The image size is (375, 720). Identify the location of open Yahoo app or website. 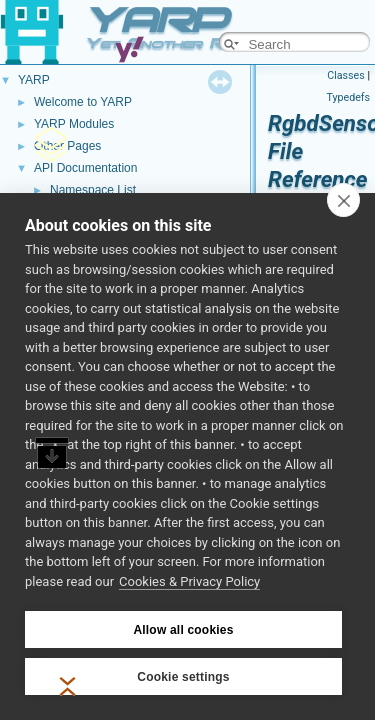
(129, 49).